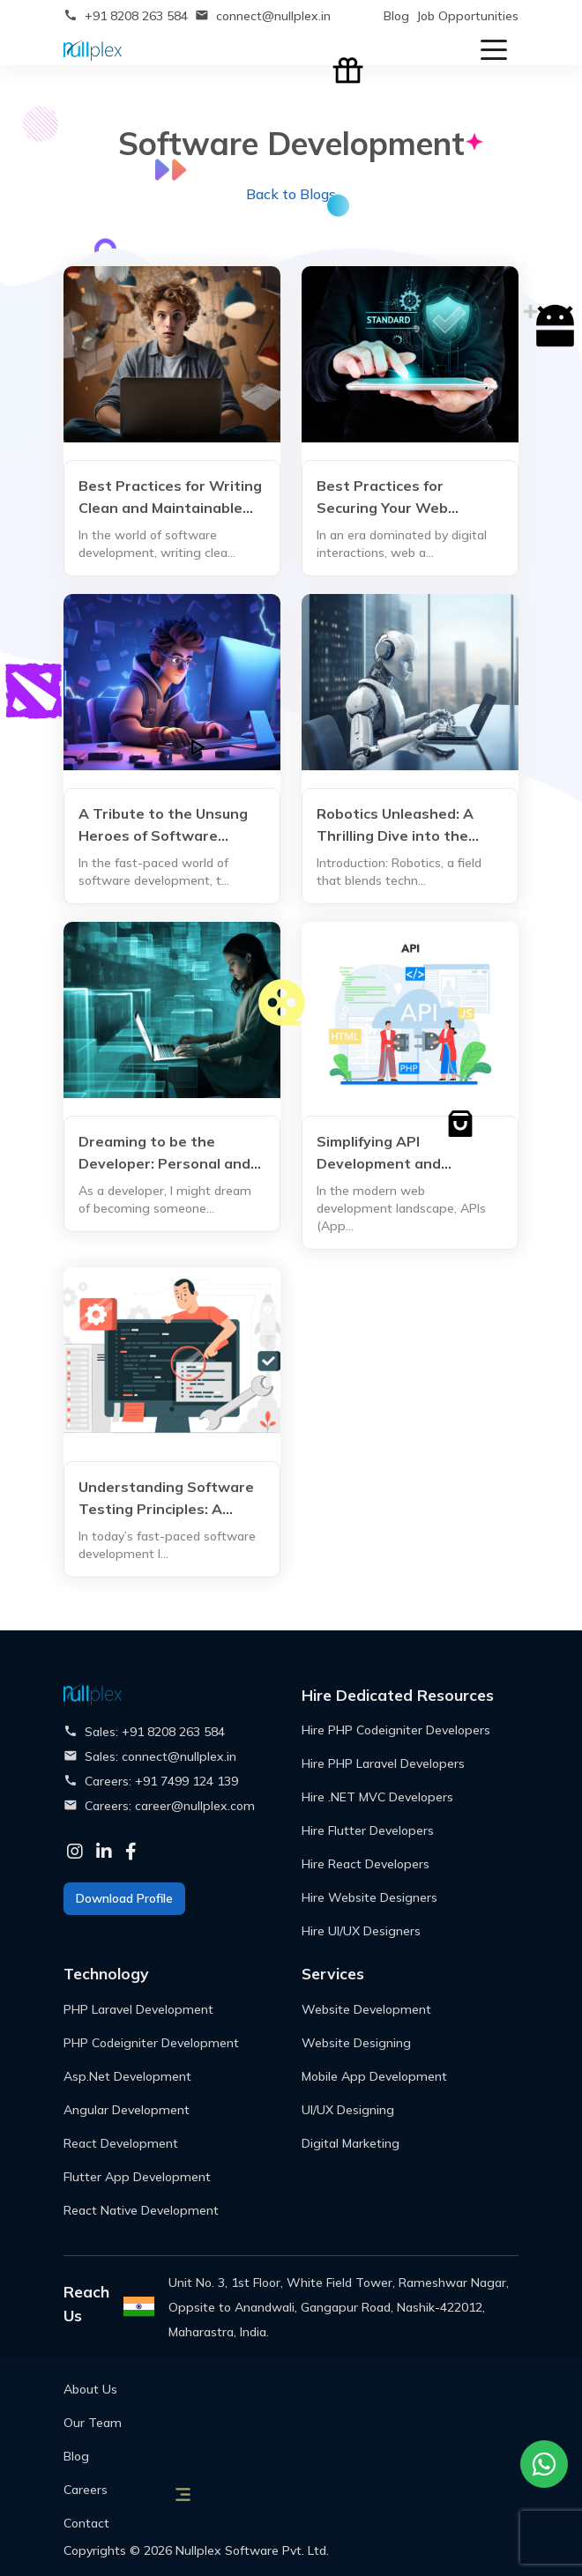 This screenshot has height=2576, width=582. Describe the element at coordinates (34, 691) in the screenshot. I see `launch Dota 2 game` at that location.